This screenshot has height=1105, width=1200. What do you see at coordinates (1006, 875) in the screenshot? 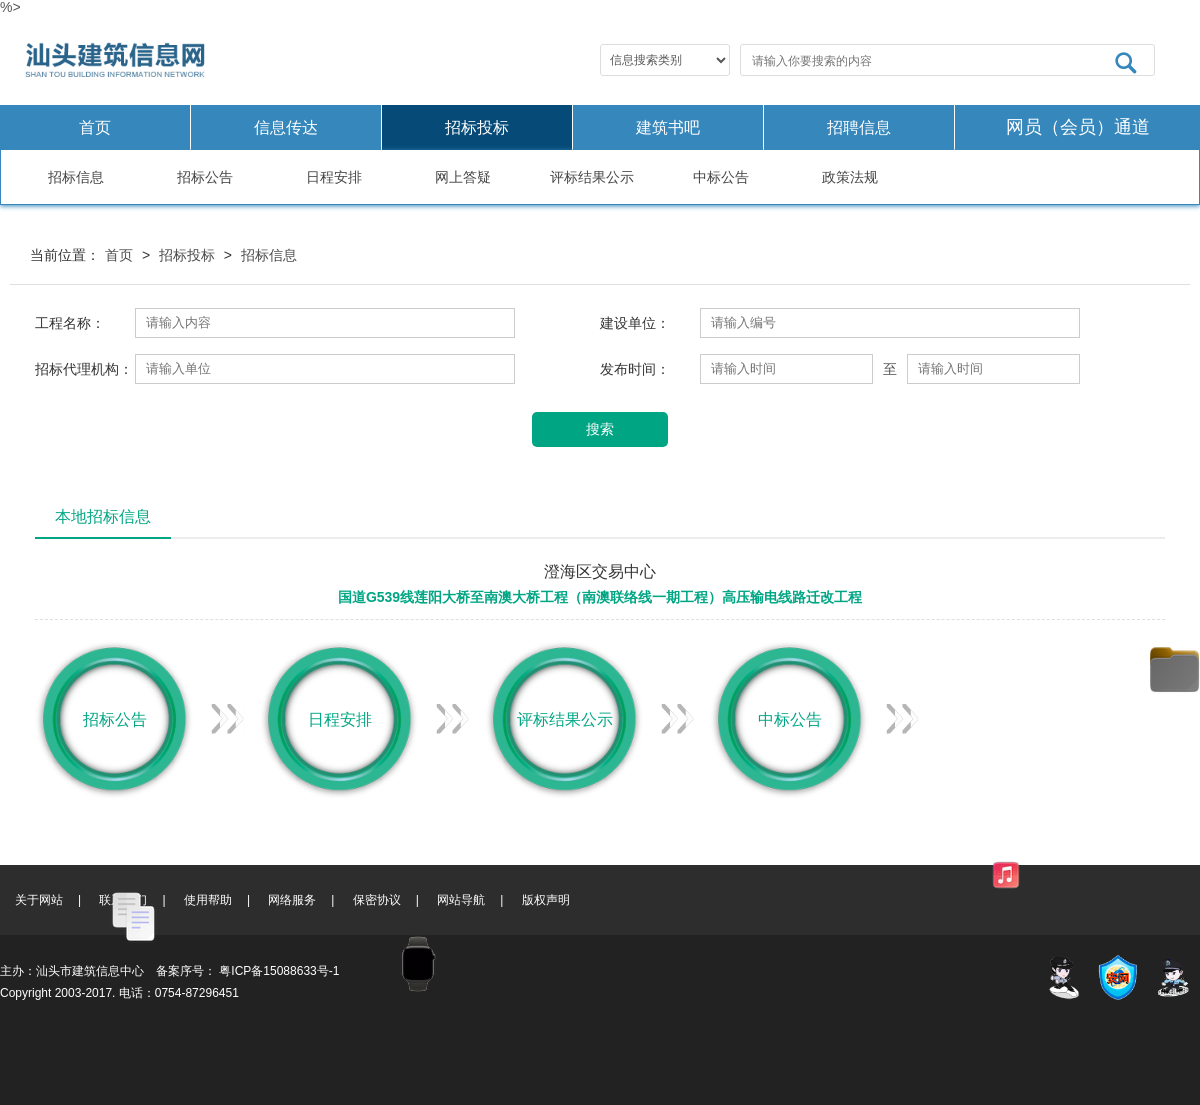
I see `open the music player app` at bounding box center [1006, 875].